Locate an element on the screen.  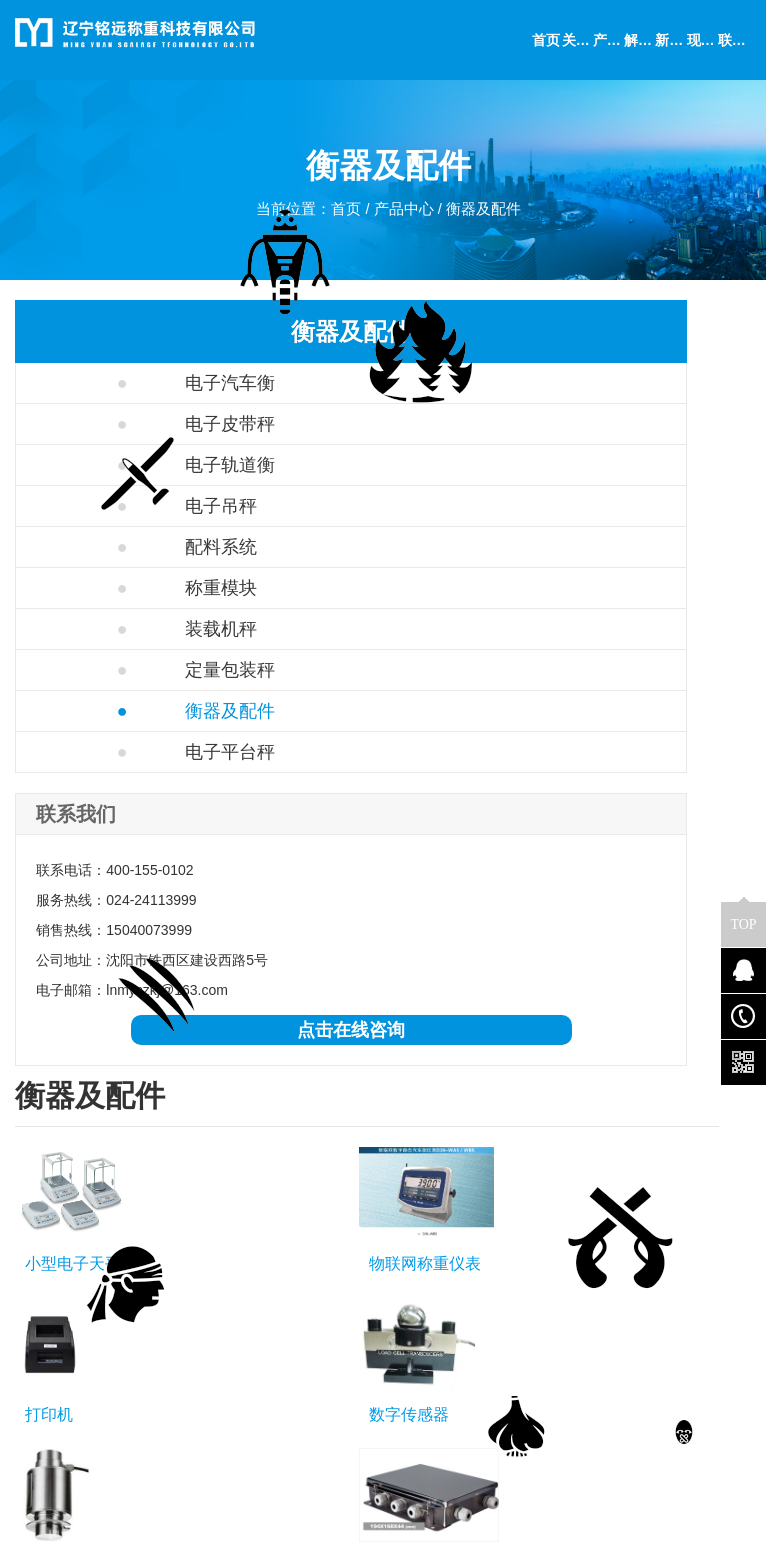
ingredient icon for garlic in a cooking or recipe app is located at coordinates (516, 1425).